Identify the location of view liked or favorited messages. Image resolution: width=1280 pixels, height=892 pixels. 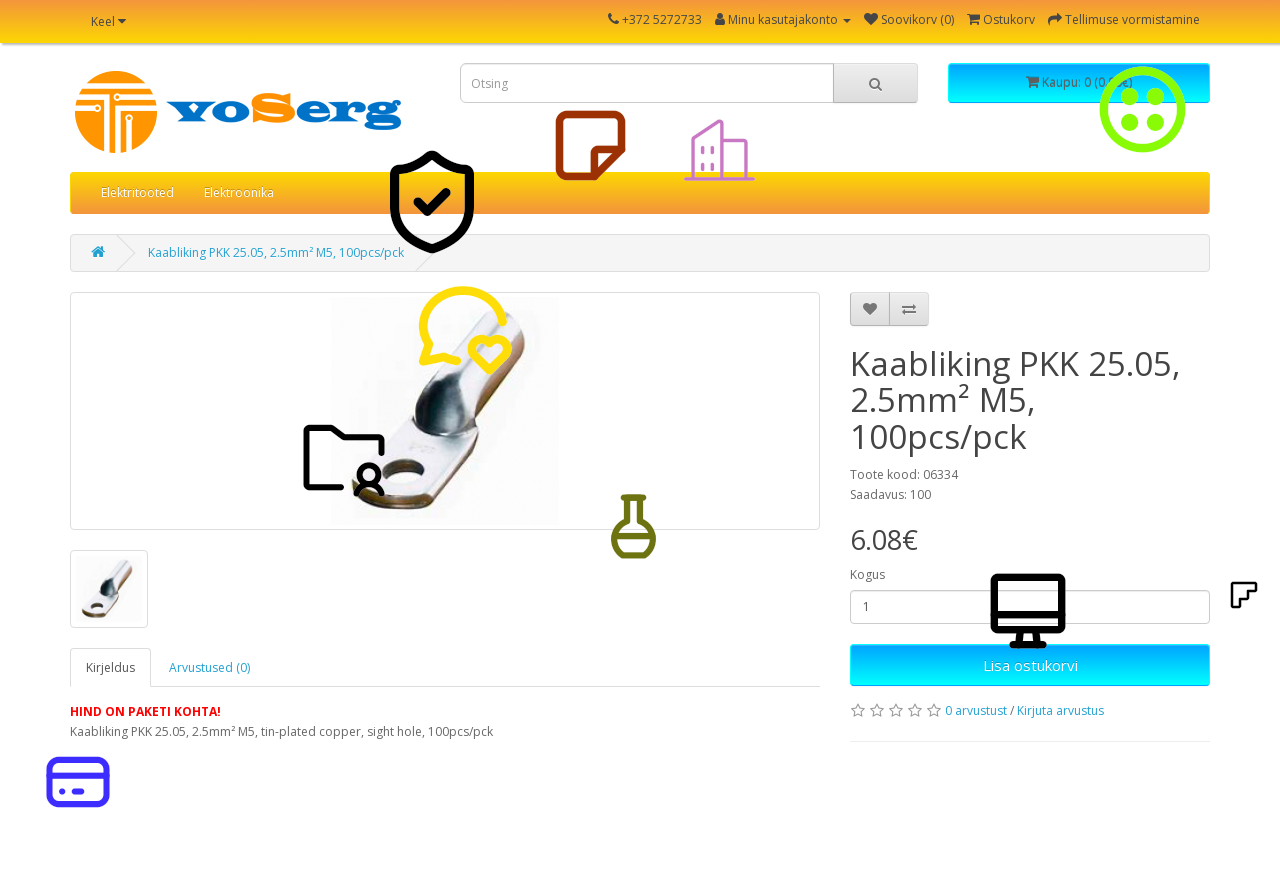
(463, 326).